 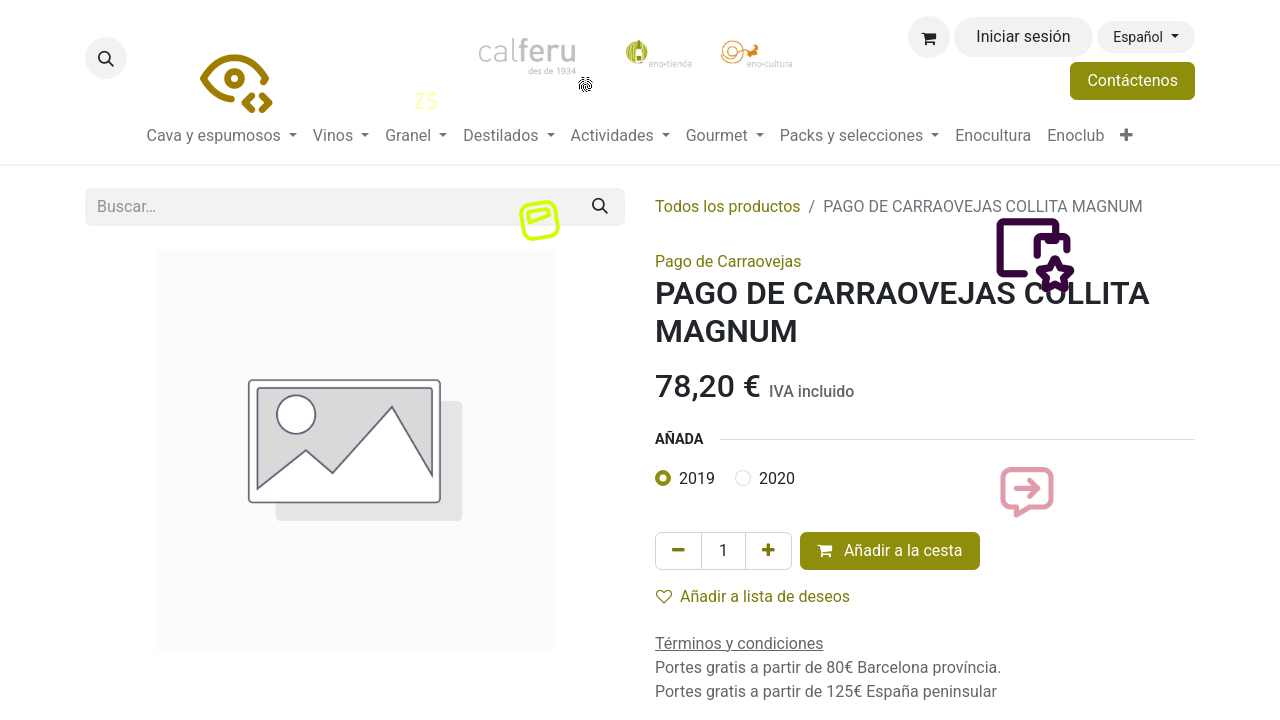 What do you see at coordinates (1033, 251) in the screenshot?
I see `favorite or star a connected device` at bounding box center [1033, 251].